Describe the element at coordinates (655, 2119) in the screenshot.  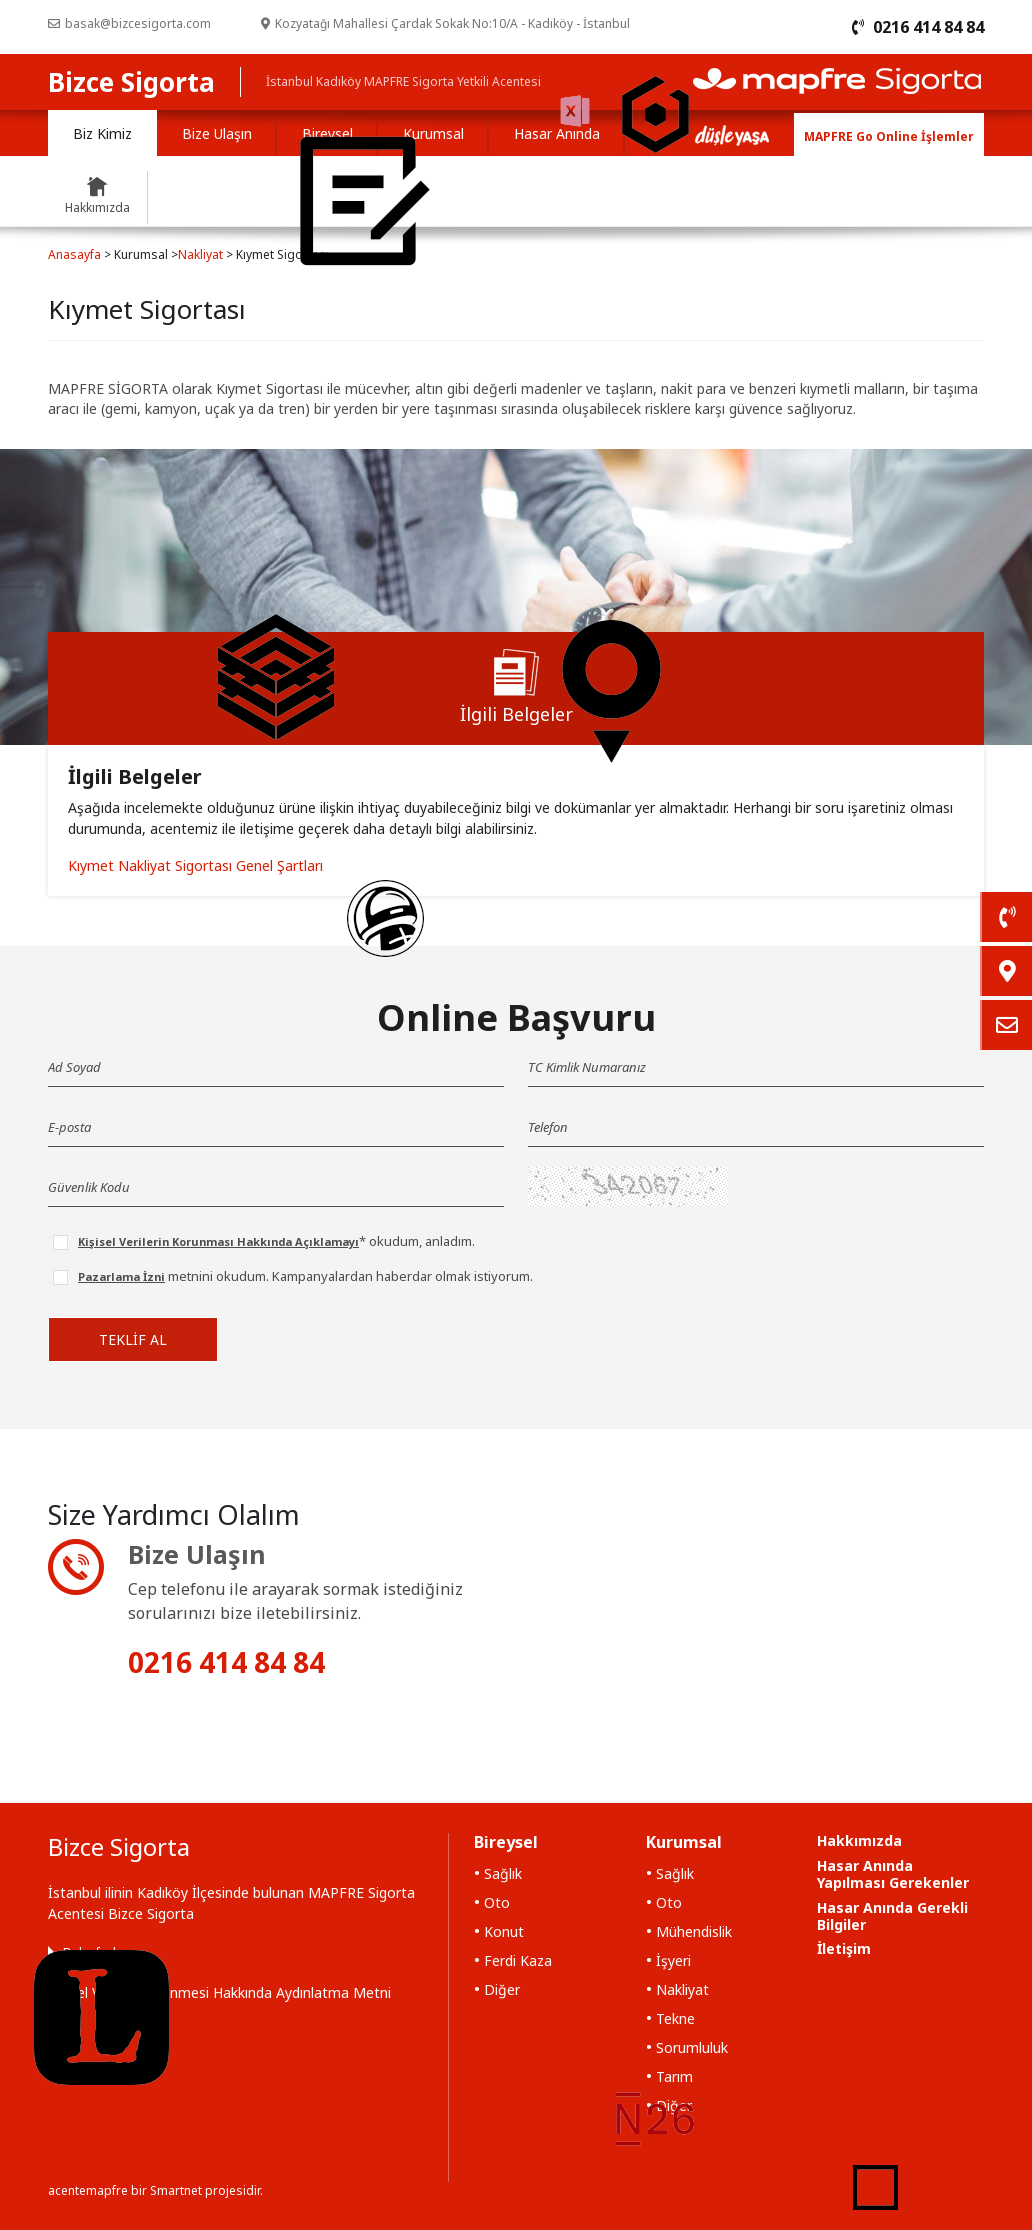
I see `open the N26 banking app` at that location.